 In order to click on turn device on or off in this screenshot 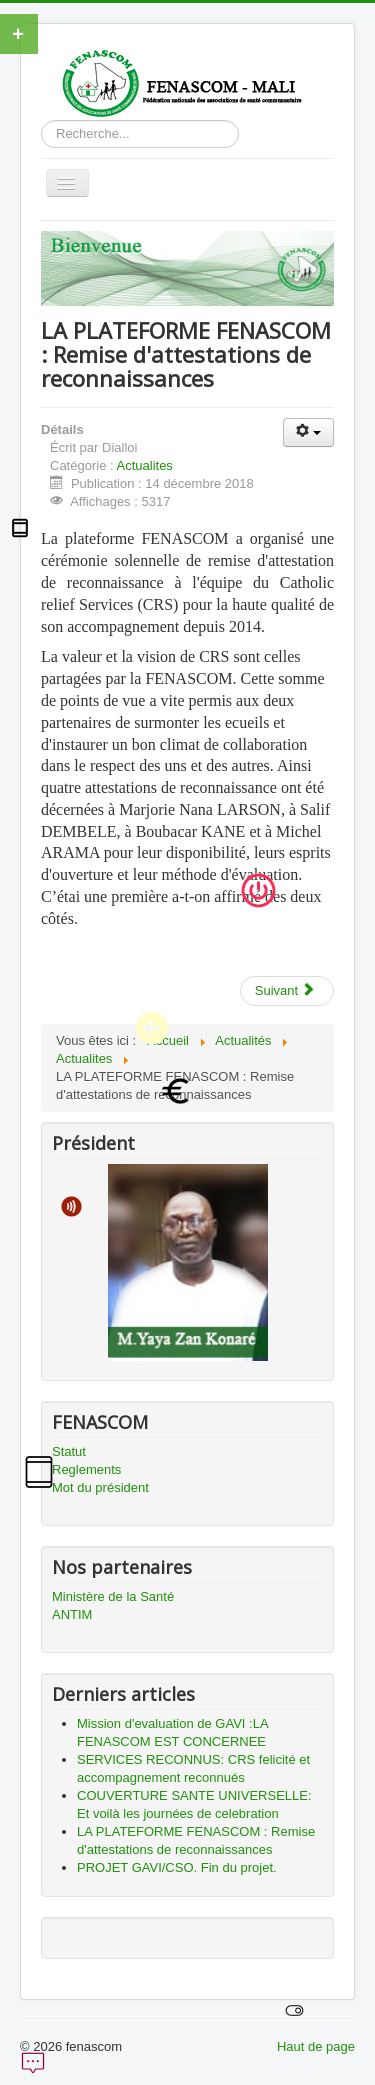, I will do `click(258, 890)`.